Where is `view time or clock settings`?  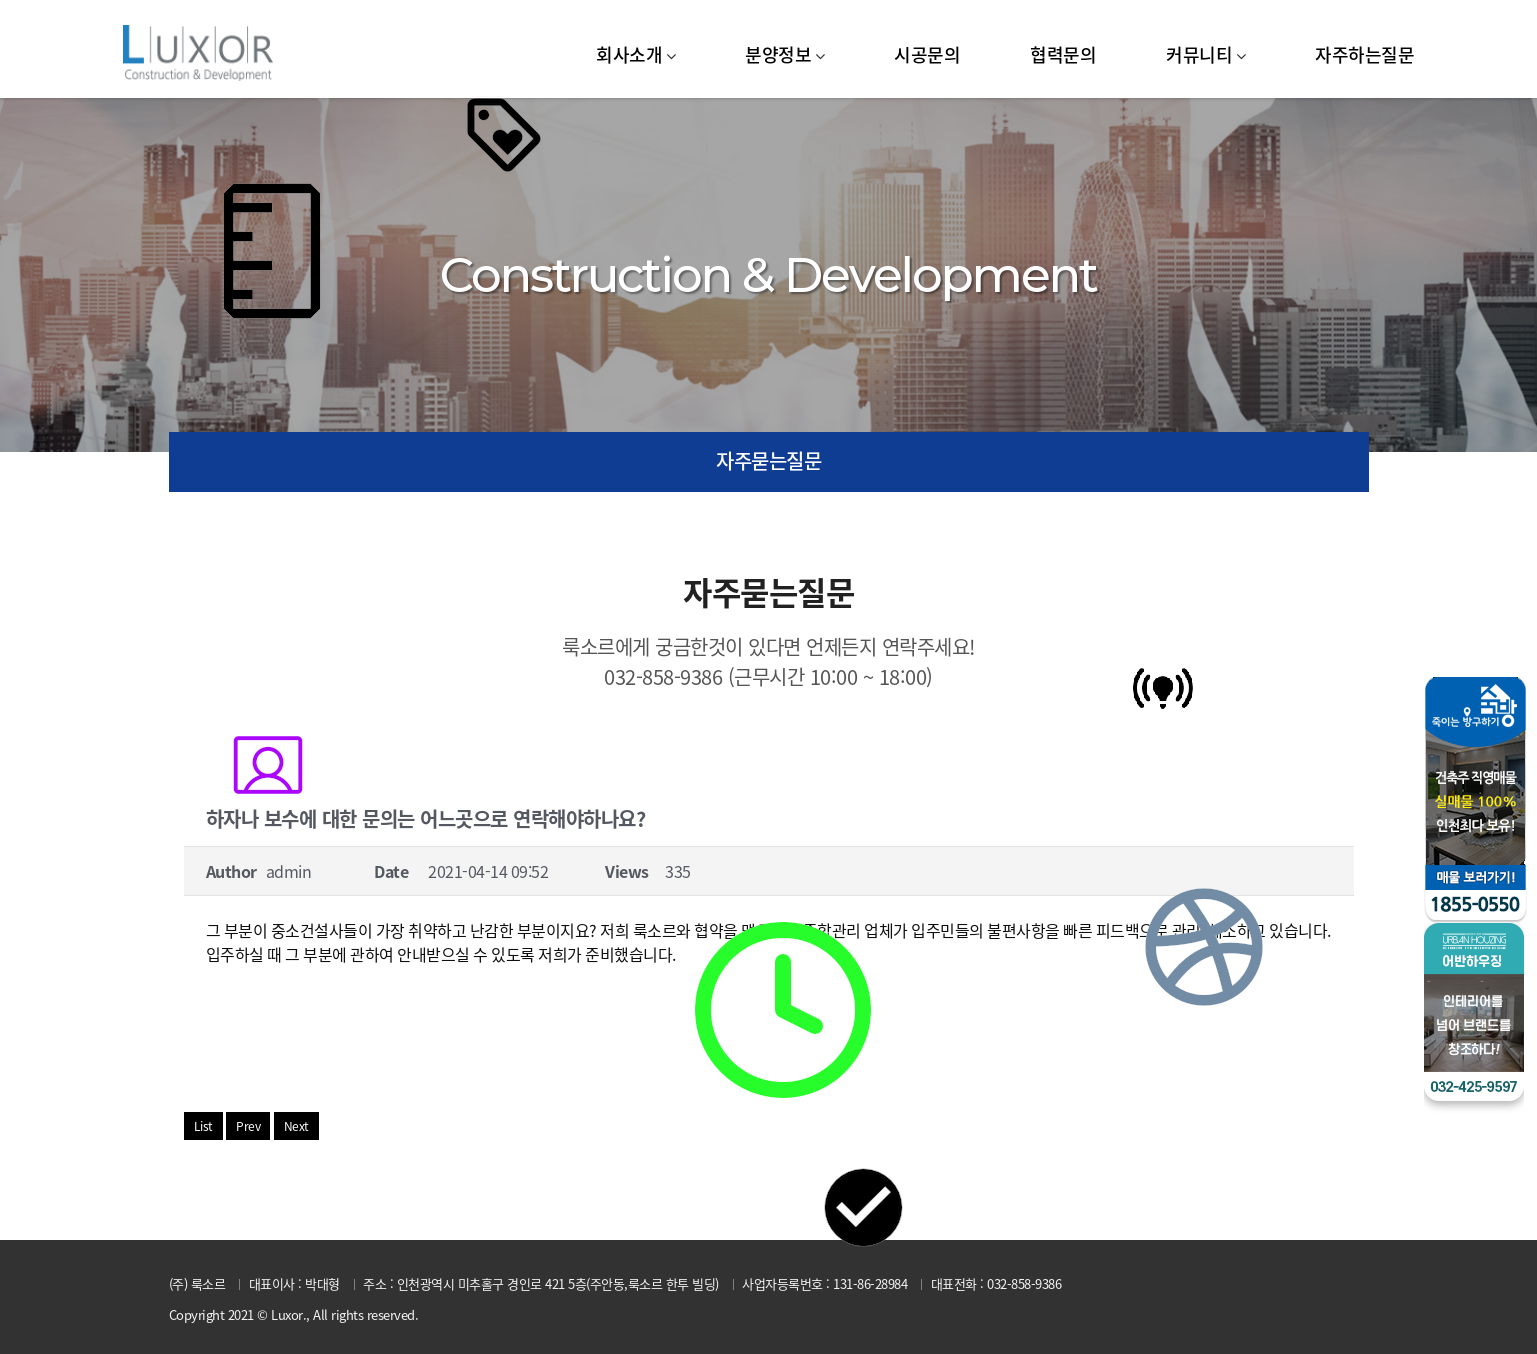 view time or clock settings is located at coordinates (783, 1010).